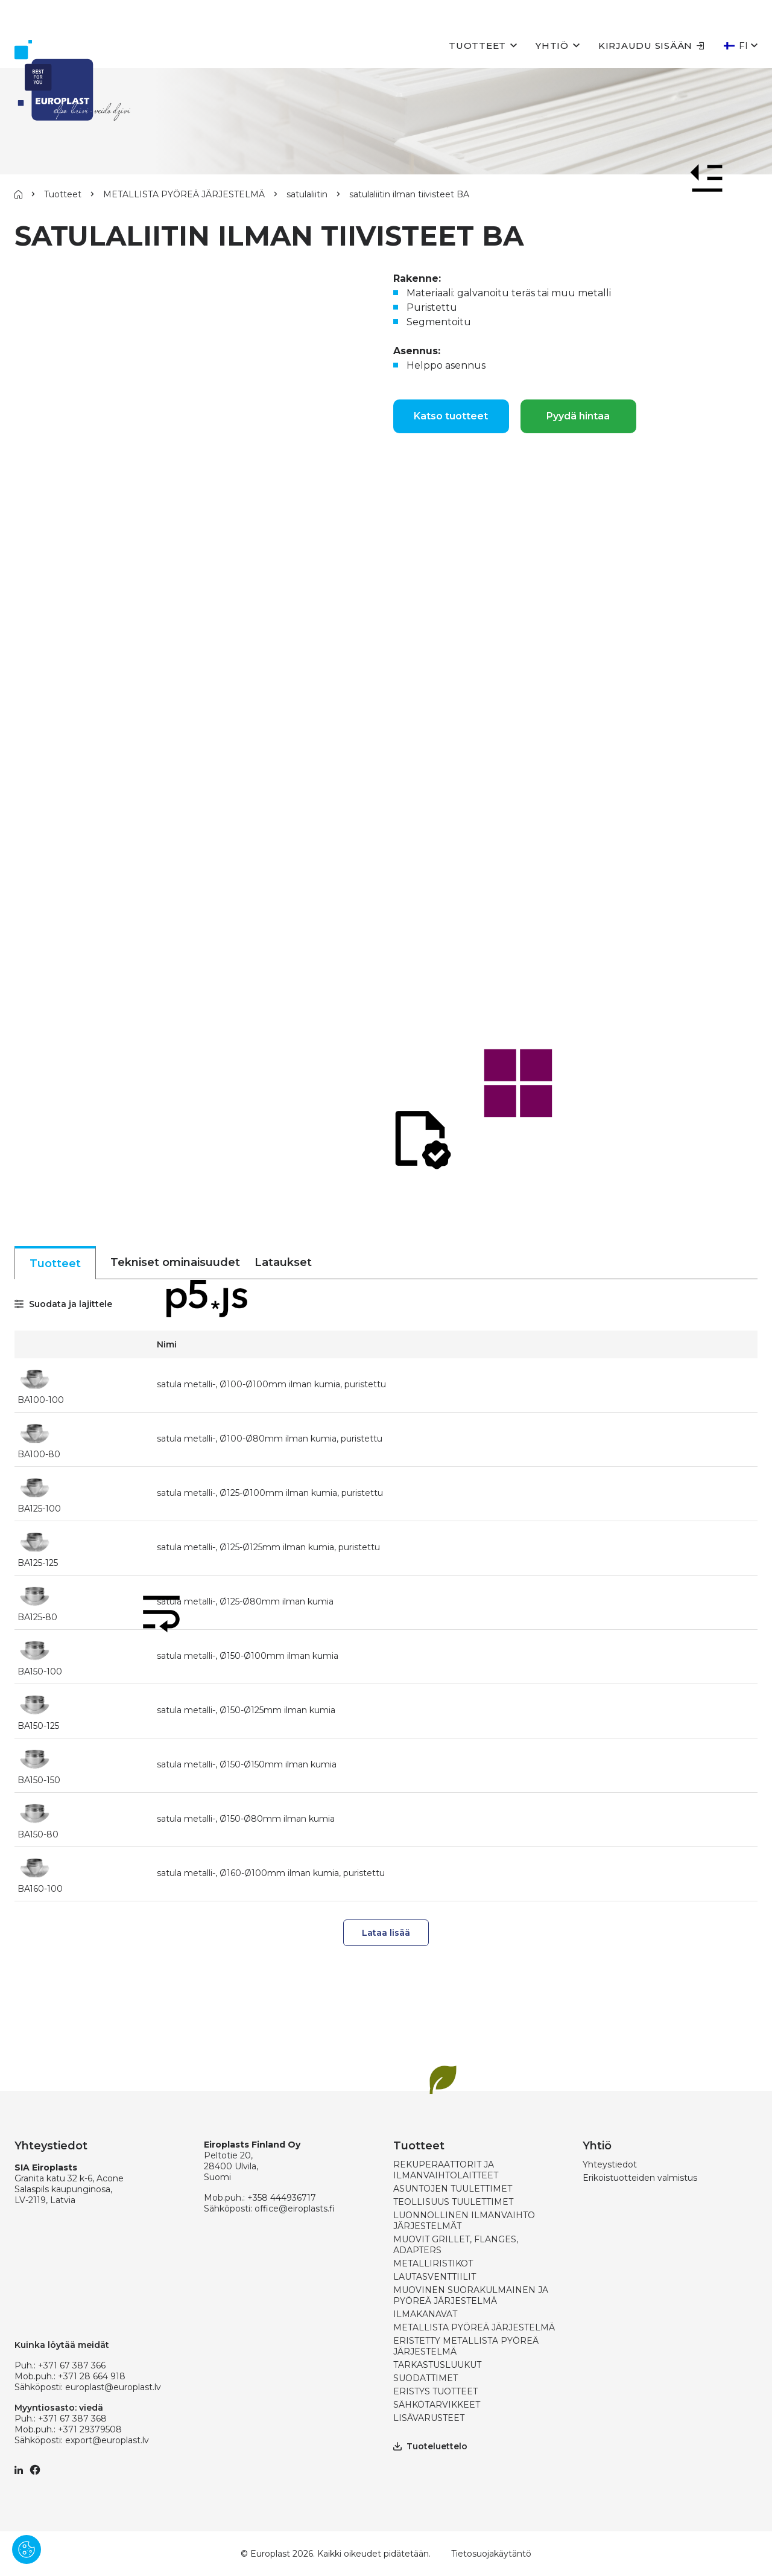 Image resolution: width=772 pixels, height=2576 pixels. What do you see at coordinates (207, 1299) in the screenshot?
I see `p5.js creative coding library logo` at bounding box center [207, 1299].